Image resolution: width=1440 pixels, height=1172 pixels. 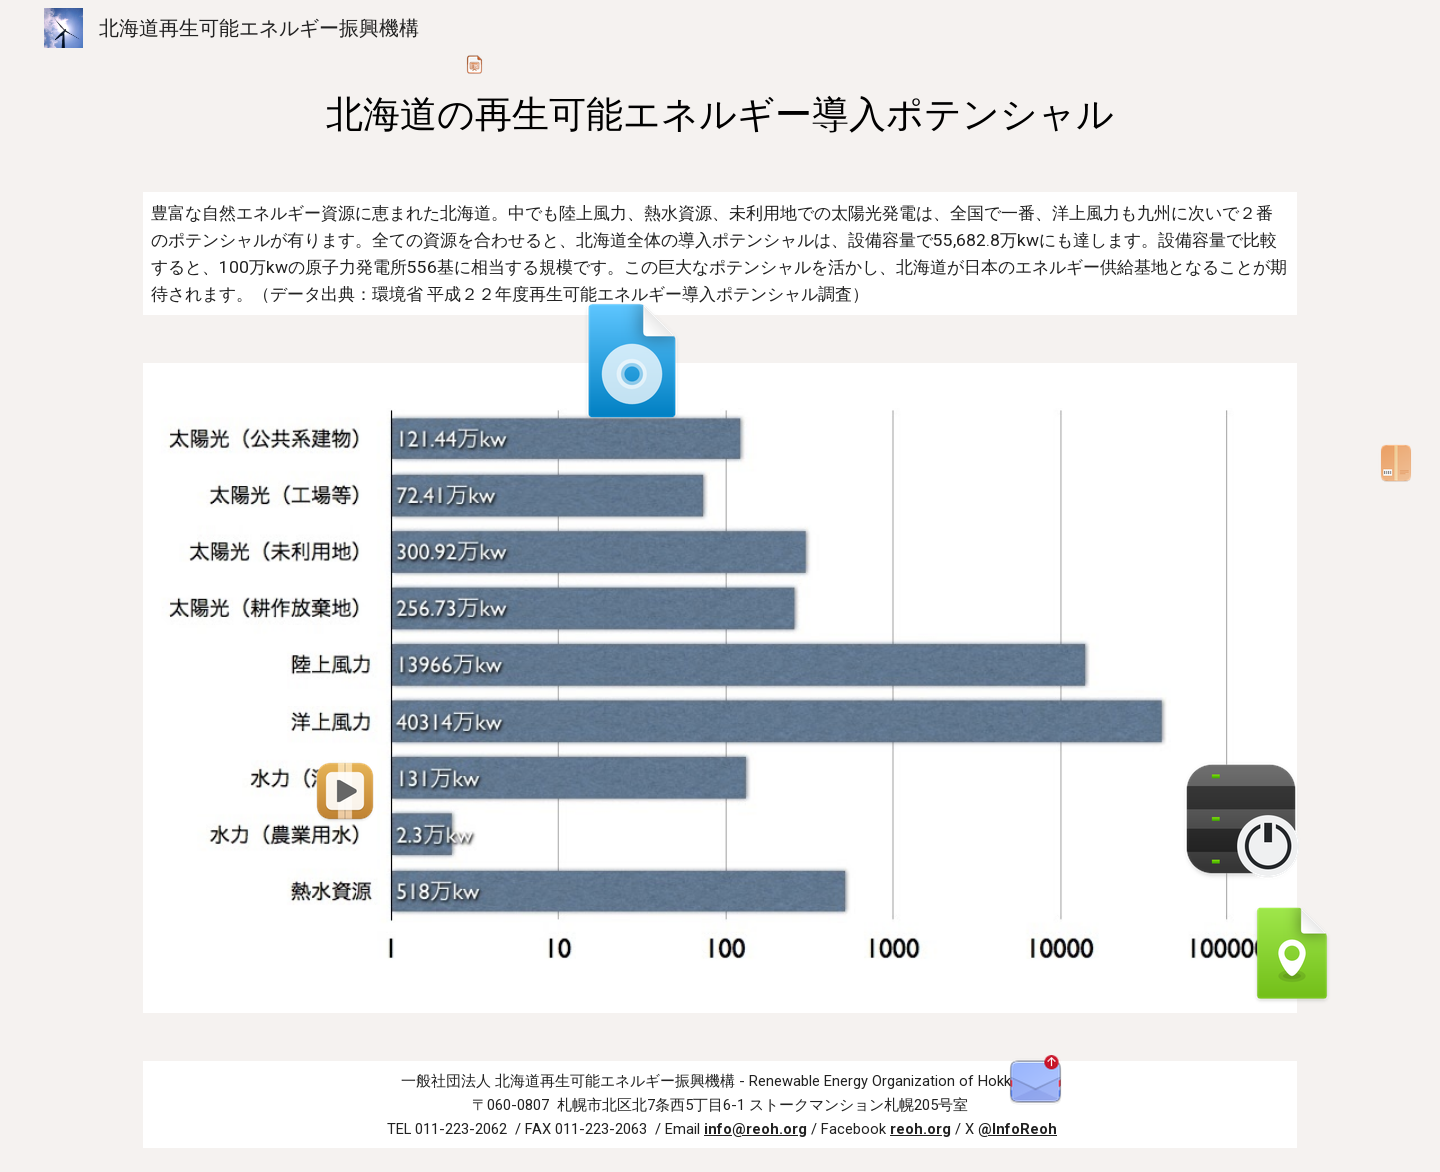 What do you see at coordinates (1241, 819) in the screenshot?
I see `configure network server boot preferences` at bounding box center [1241, 819].